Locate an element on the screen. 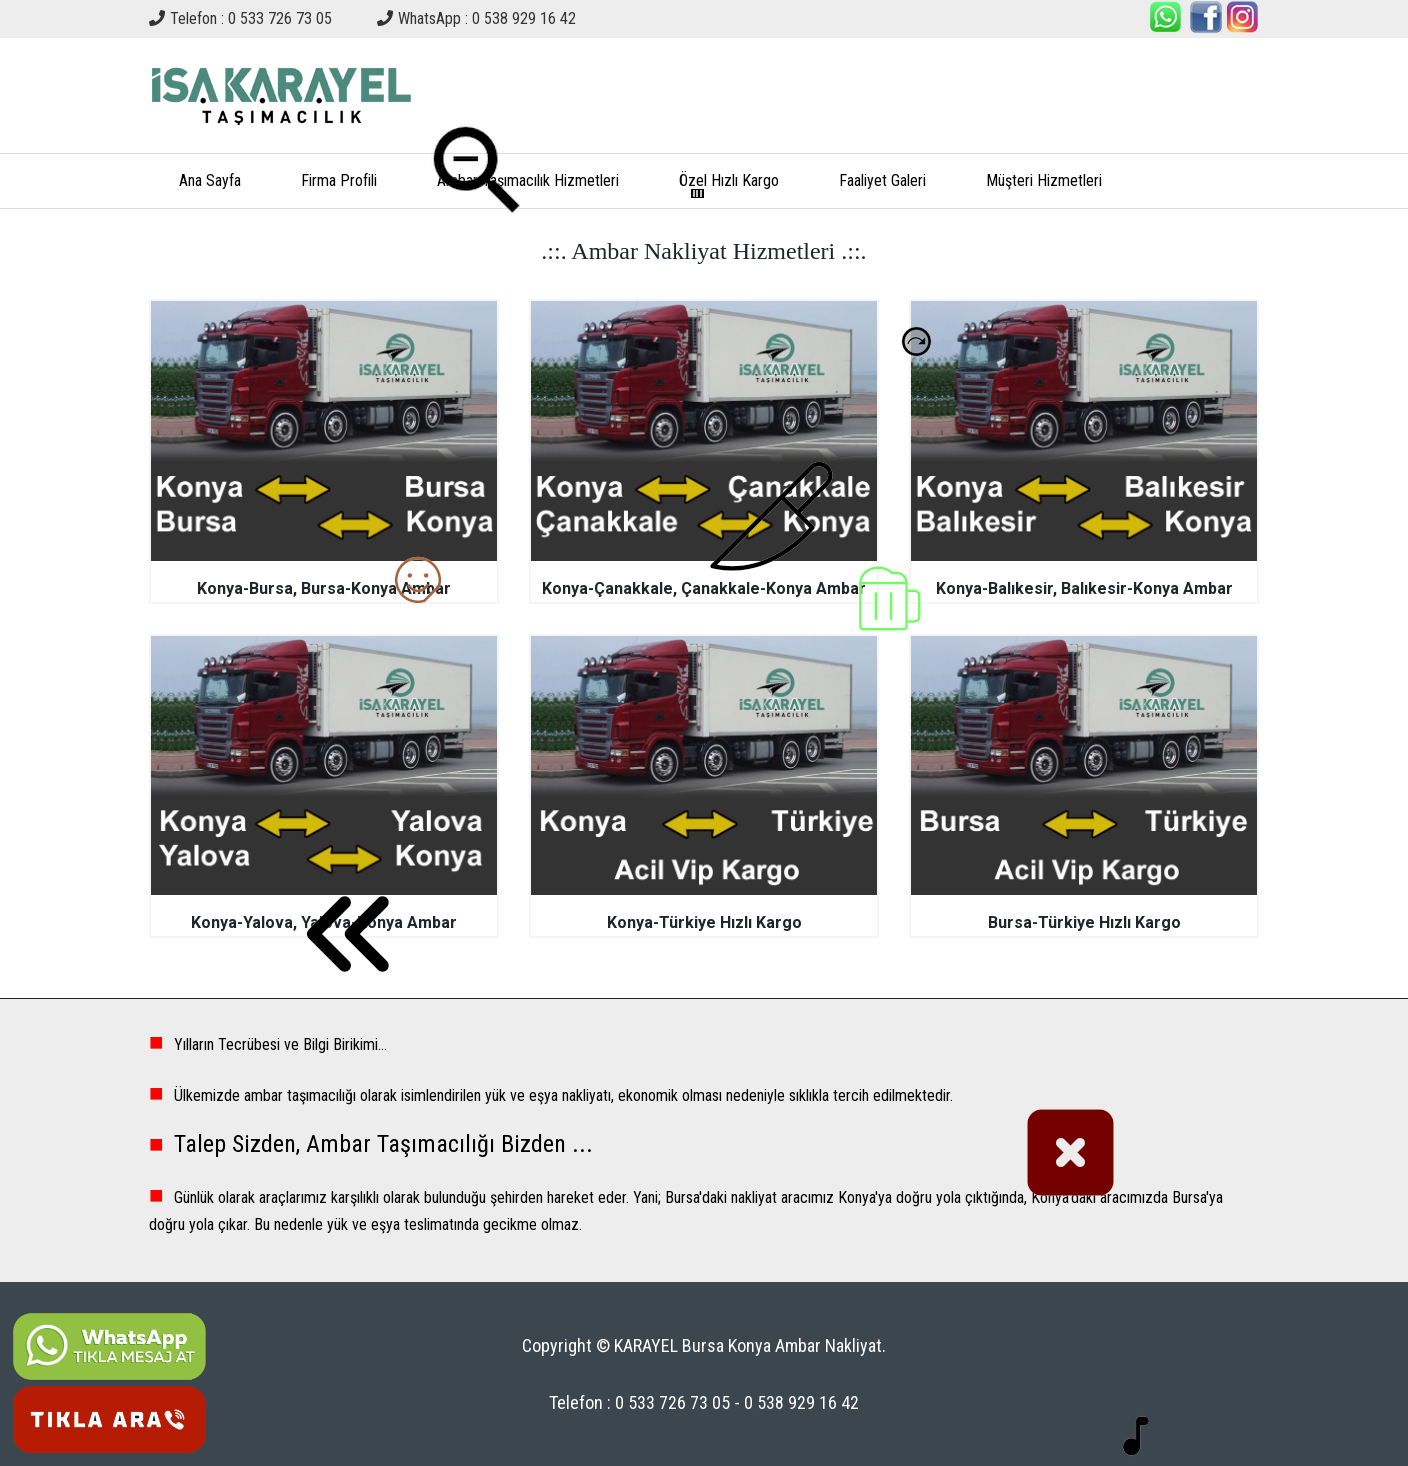 The image size is (1408, 1466). go back to the beginning is located at coordinates (351, 934).